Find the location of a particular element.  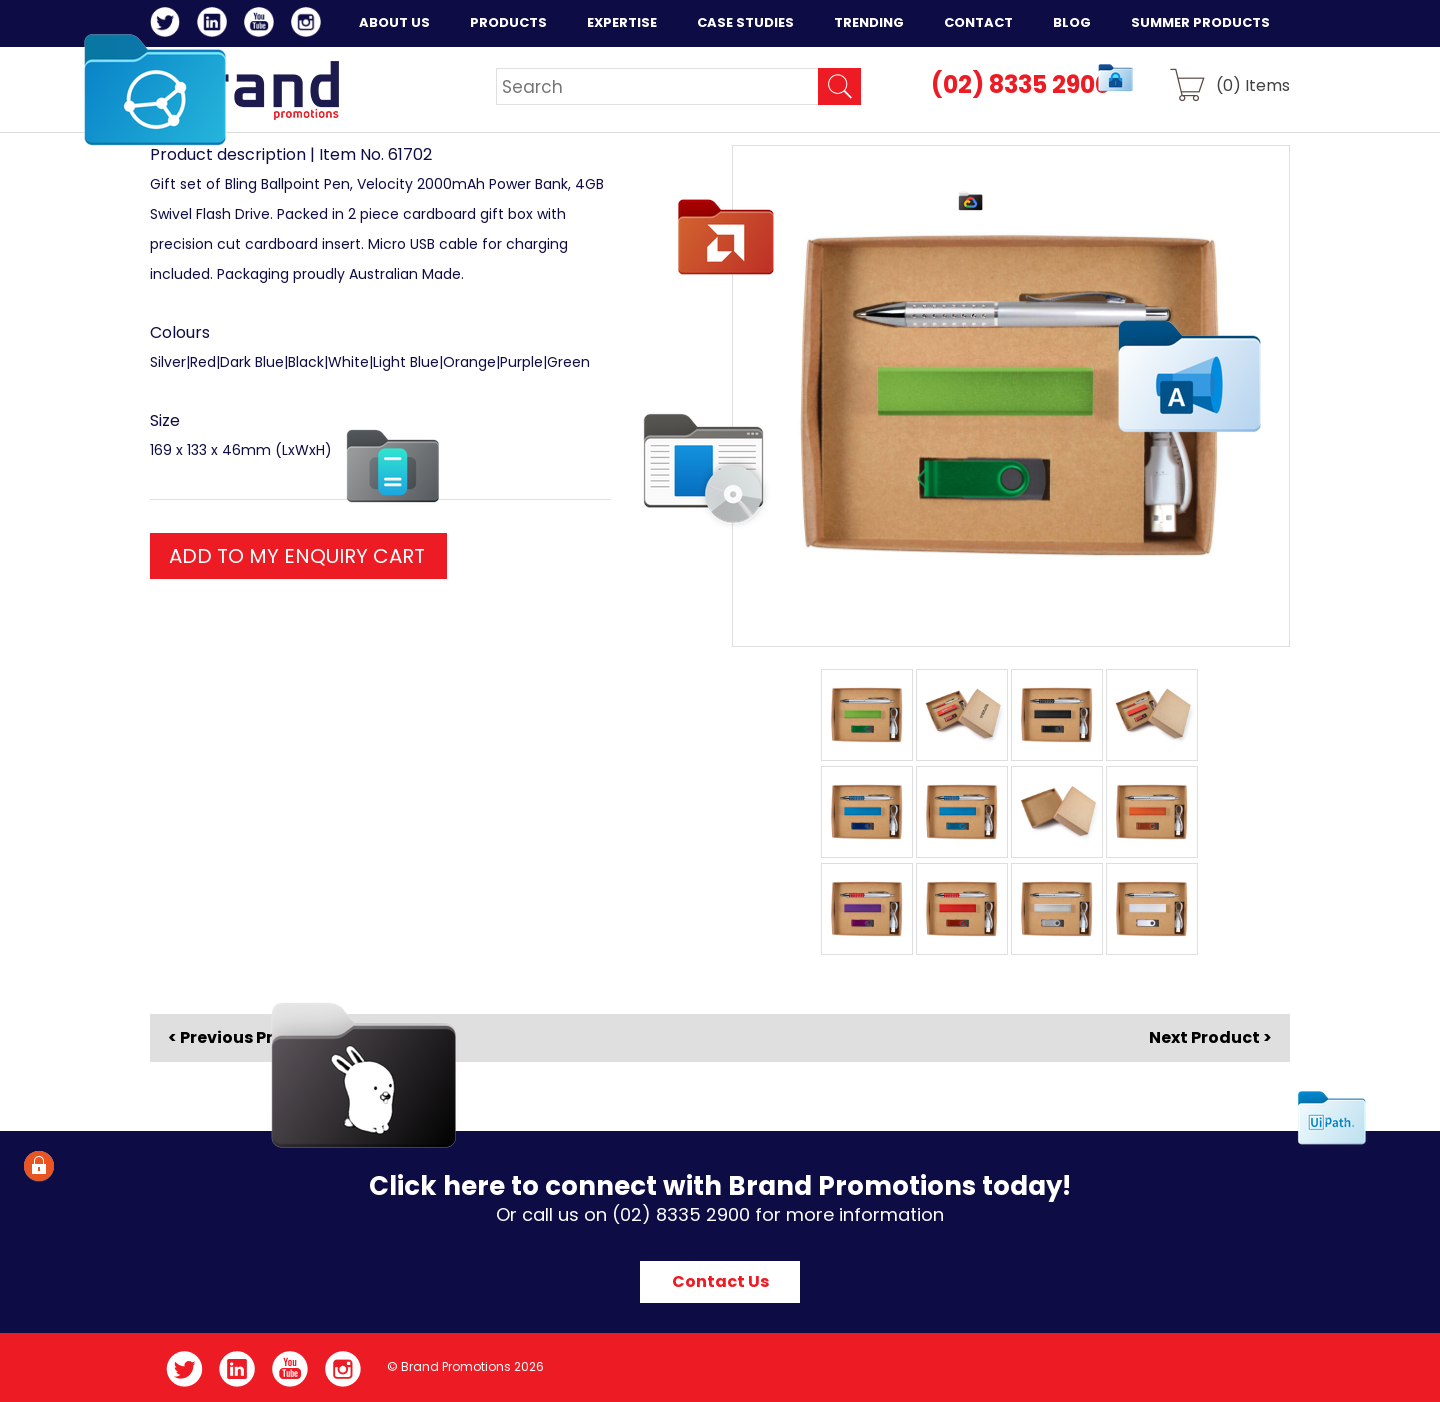

lock the screen or enable security is located at coordinates (39, 1166).